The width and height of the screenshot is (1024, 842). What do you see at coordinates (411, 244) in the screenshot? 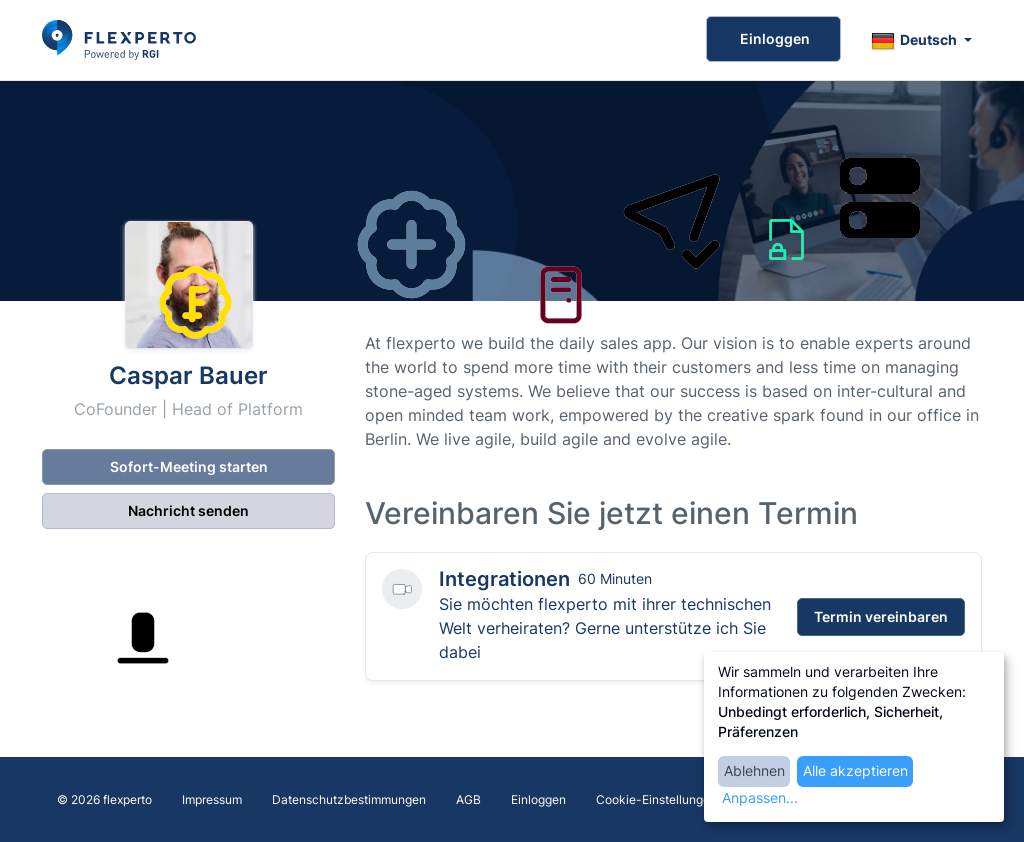
I see `add a new badge or achievement` at bounding box center [411, 244].